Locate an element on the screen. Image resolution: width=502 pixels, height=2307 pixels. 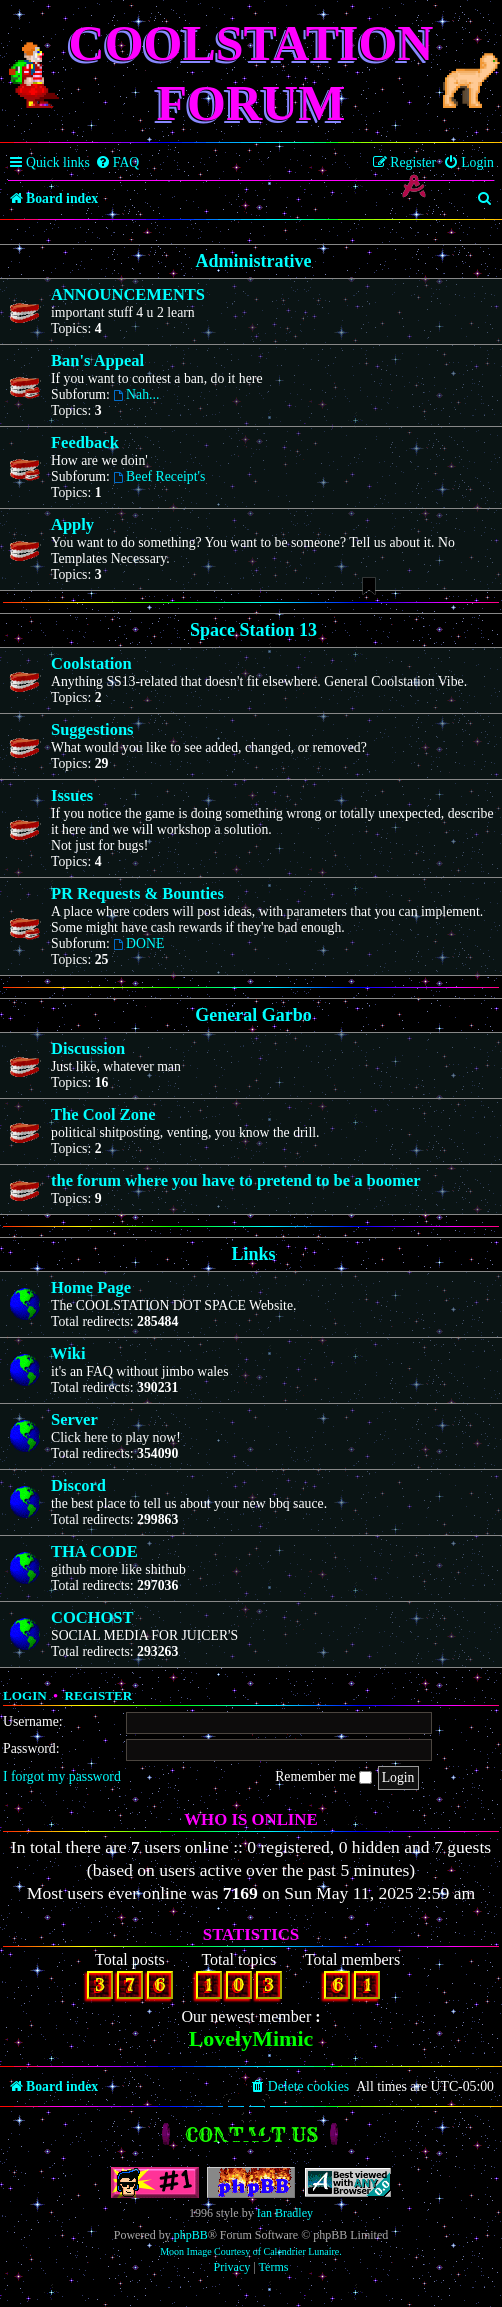
apply borders to all cells in a table or grid is located at coordinates (246, 2117).